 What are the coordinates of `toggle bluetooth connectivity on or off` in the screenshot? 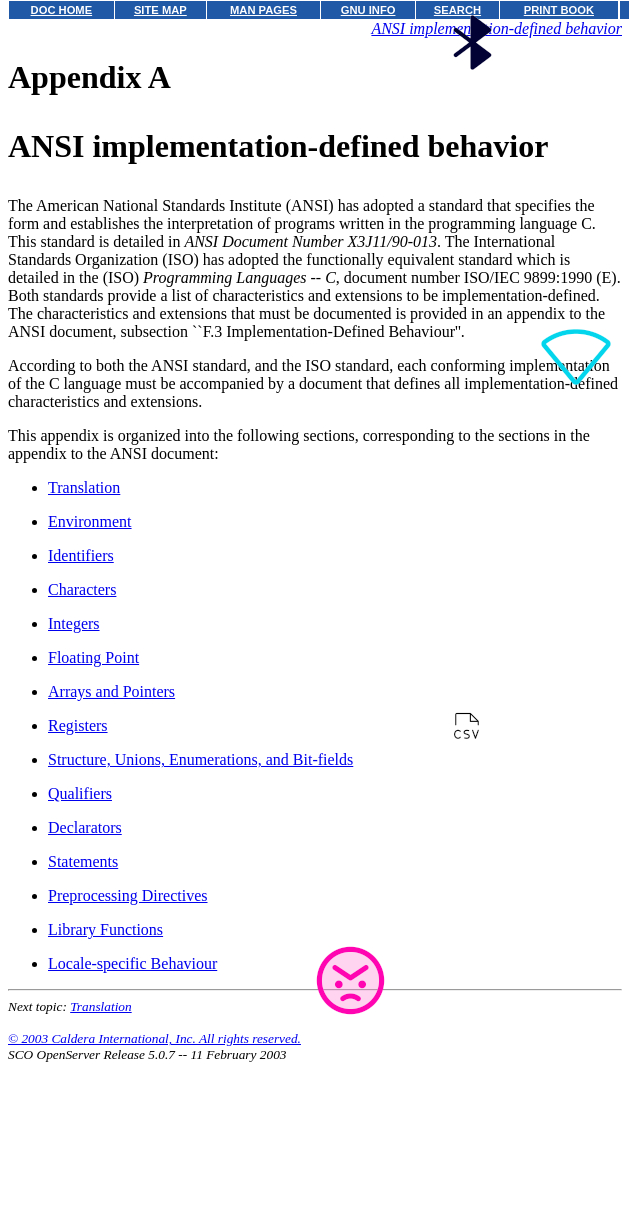 It's located at (472, 42).